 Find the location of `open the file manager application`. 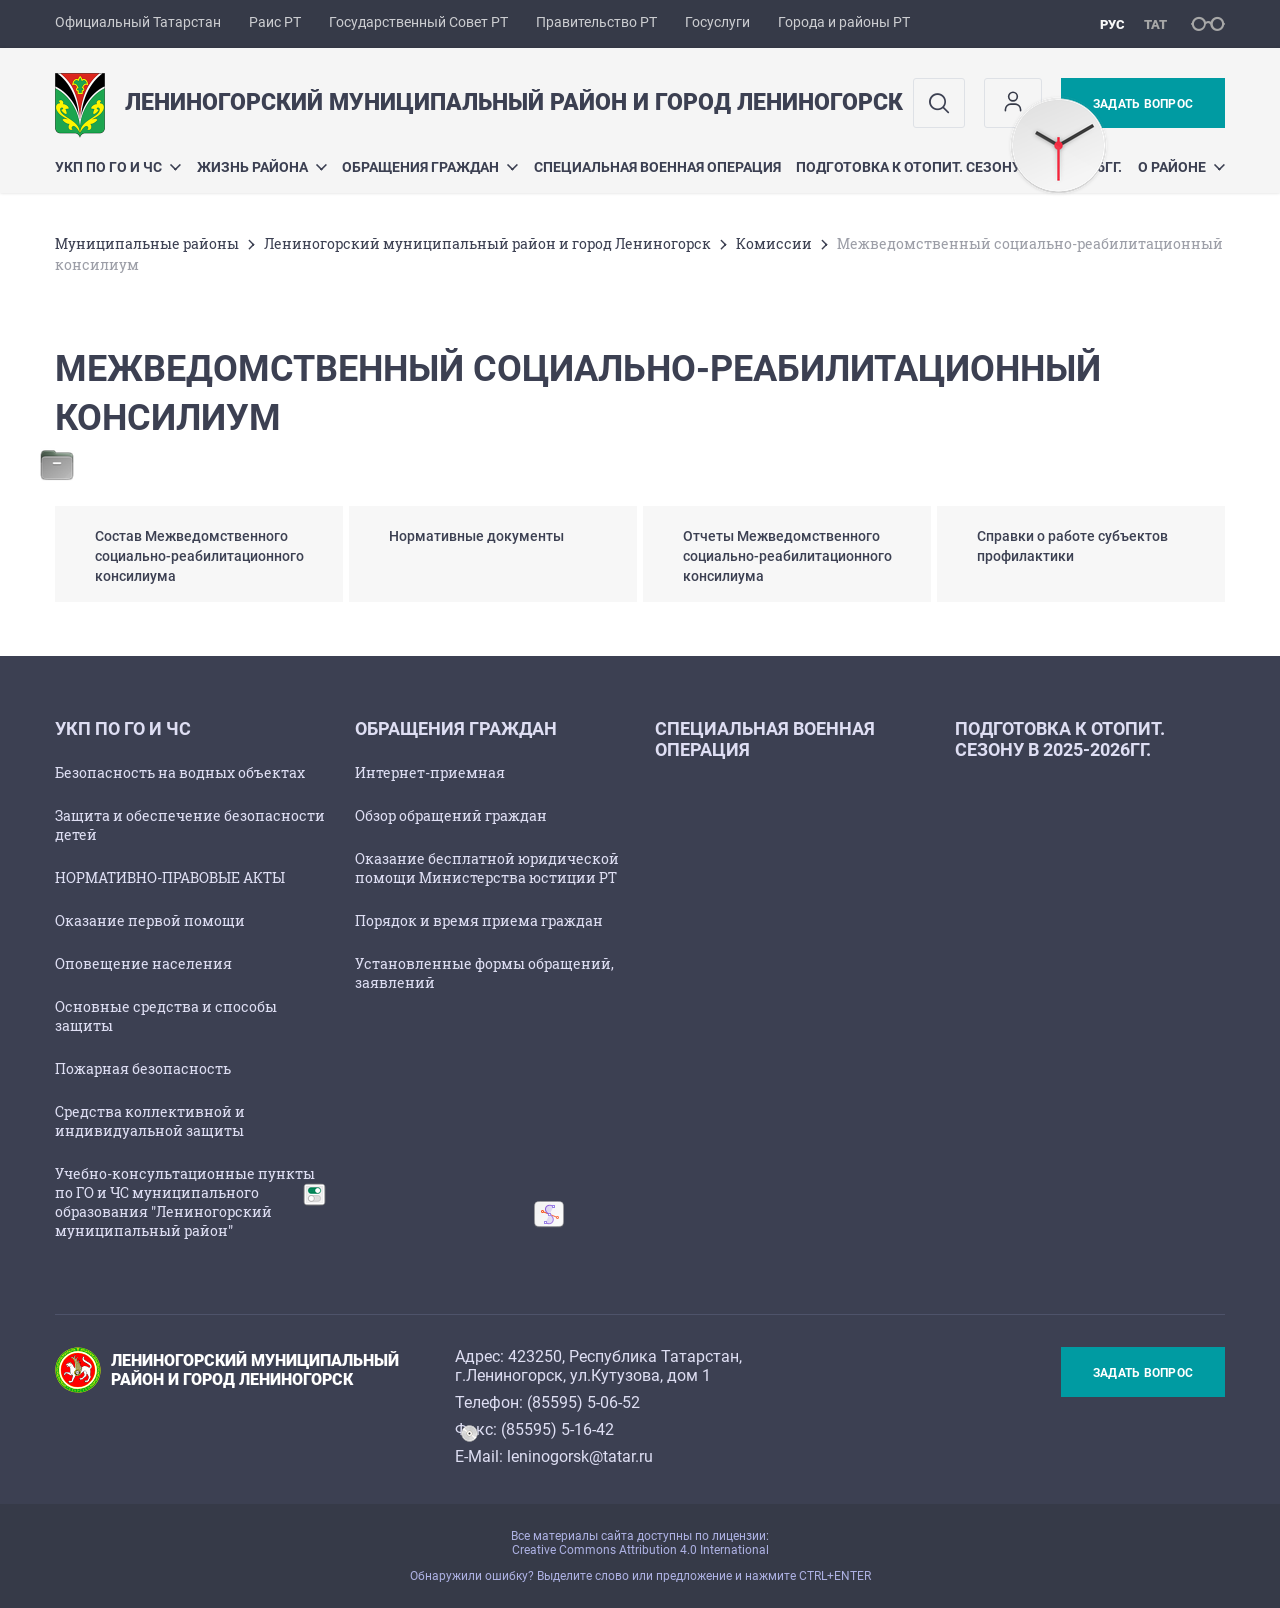

open the file manager application is located at coordinates (57, 465).